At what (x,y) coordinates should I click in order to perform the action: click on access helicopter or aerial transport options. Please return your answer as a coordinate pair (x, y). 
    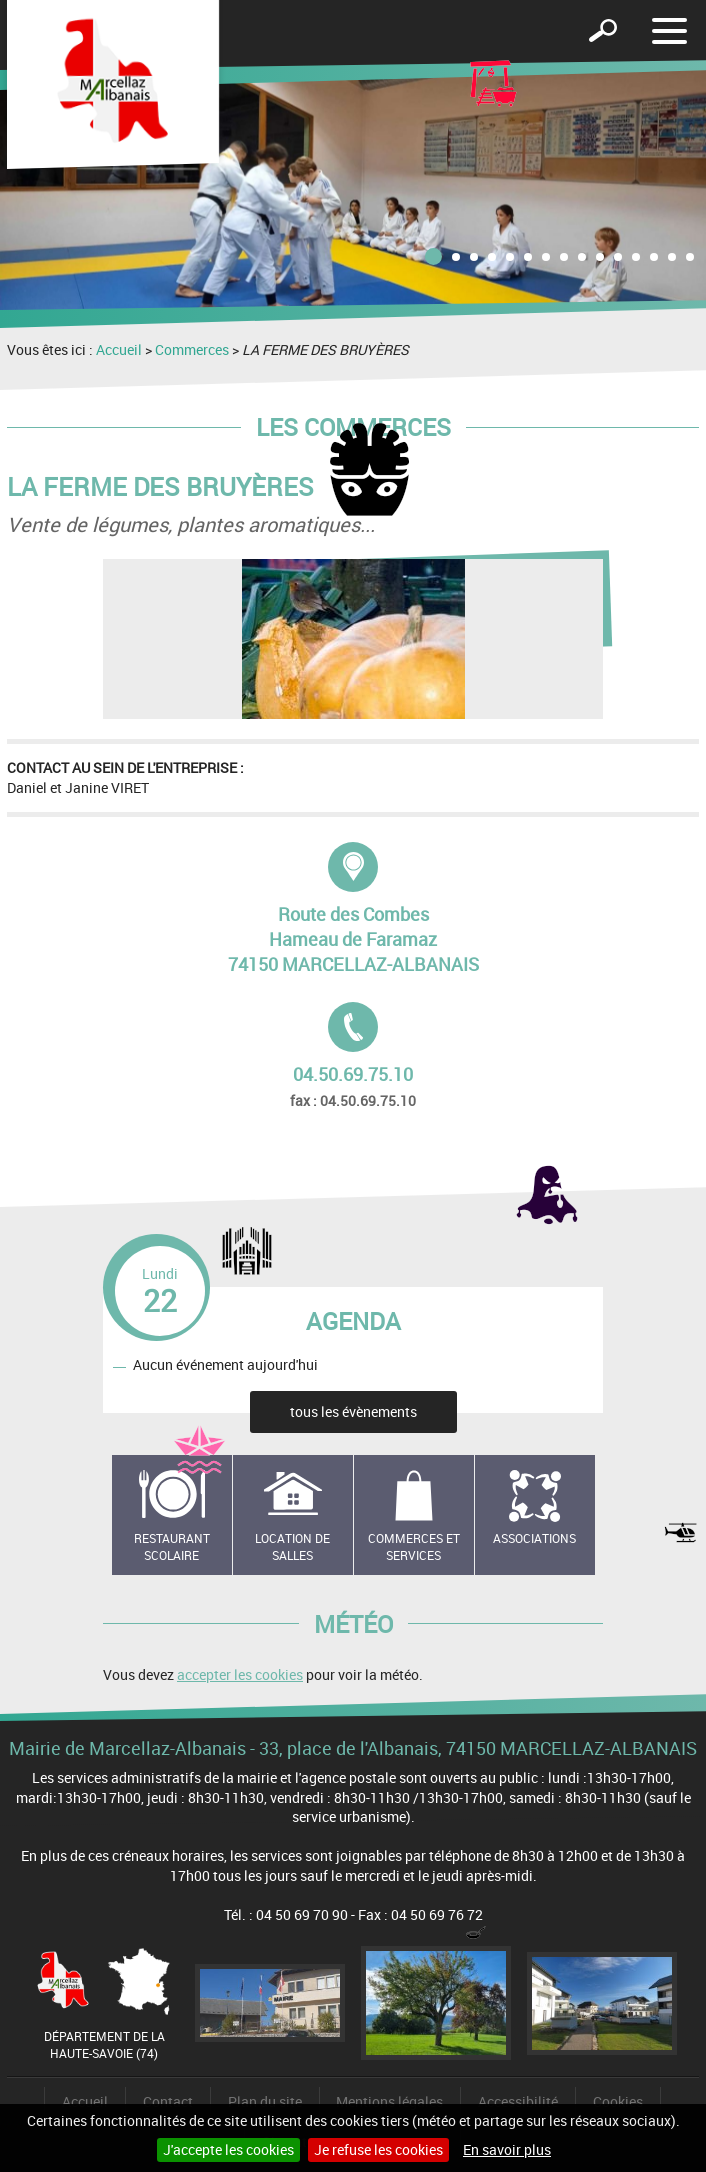
    Looking at the image, I should click on (680, 1532).